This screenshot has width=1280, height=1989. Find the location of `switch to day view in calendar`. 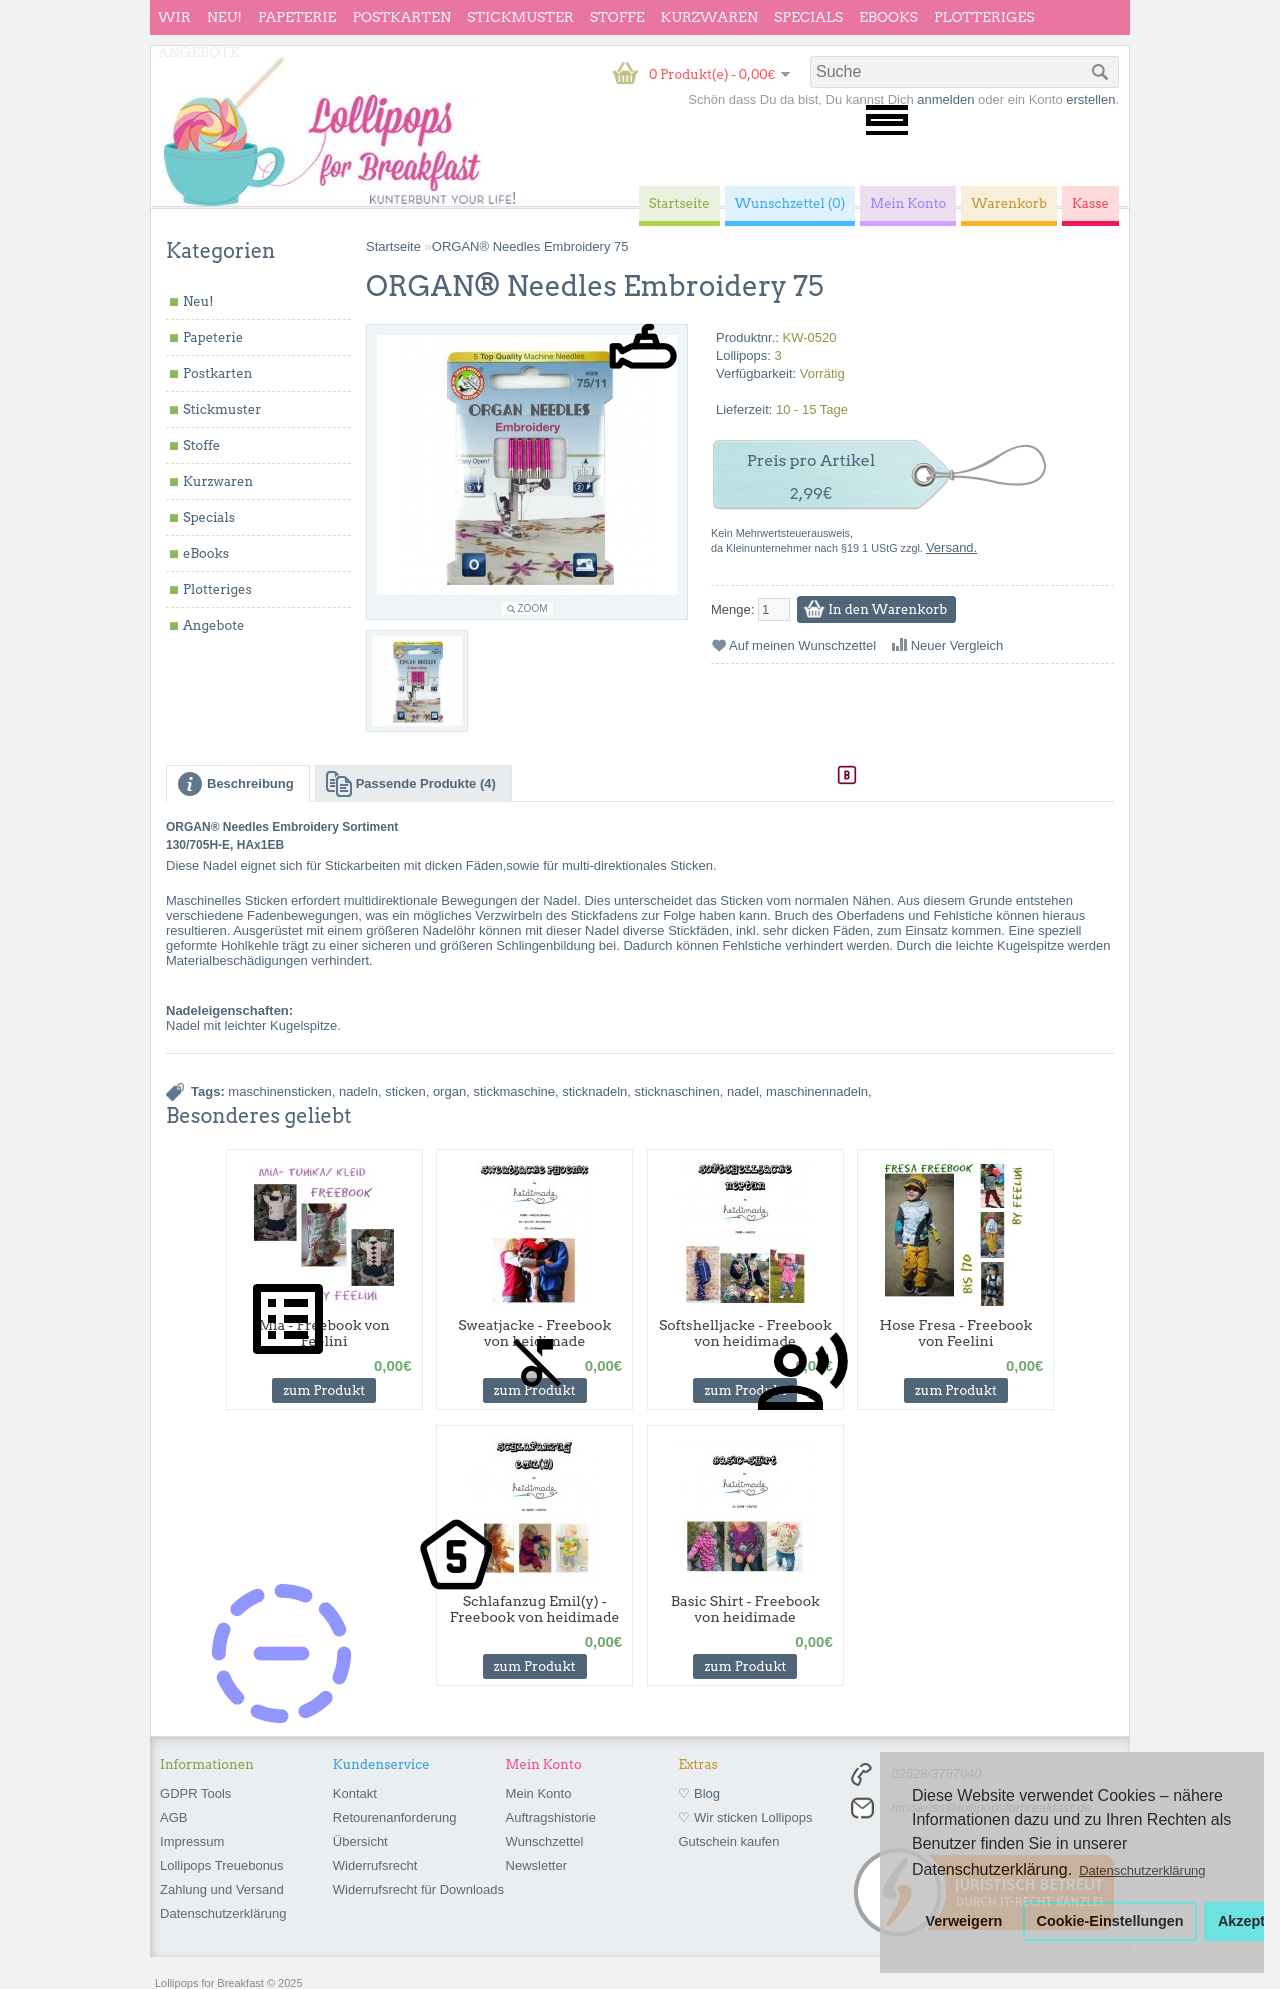

switch to day view in calendar is located at coordinates (887, 119).